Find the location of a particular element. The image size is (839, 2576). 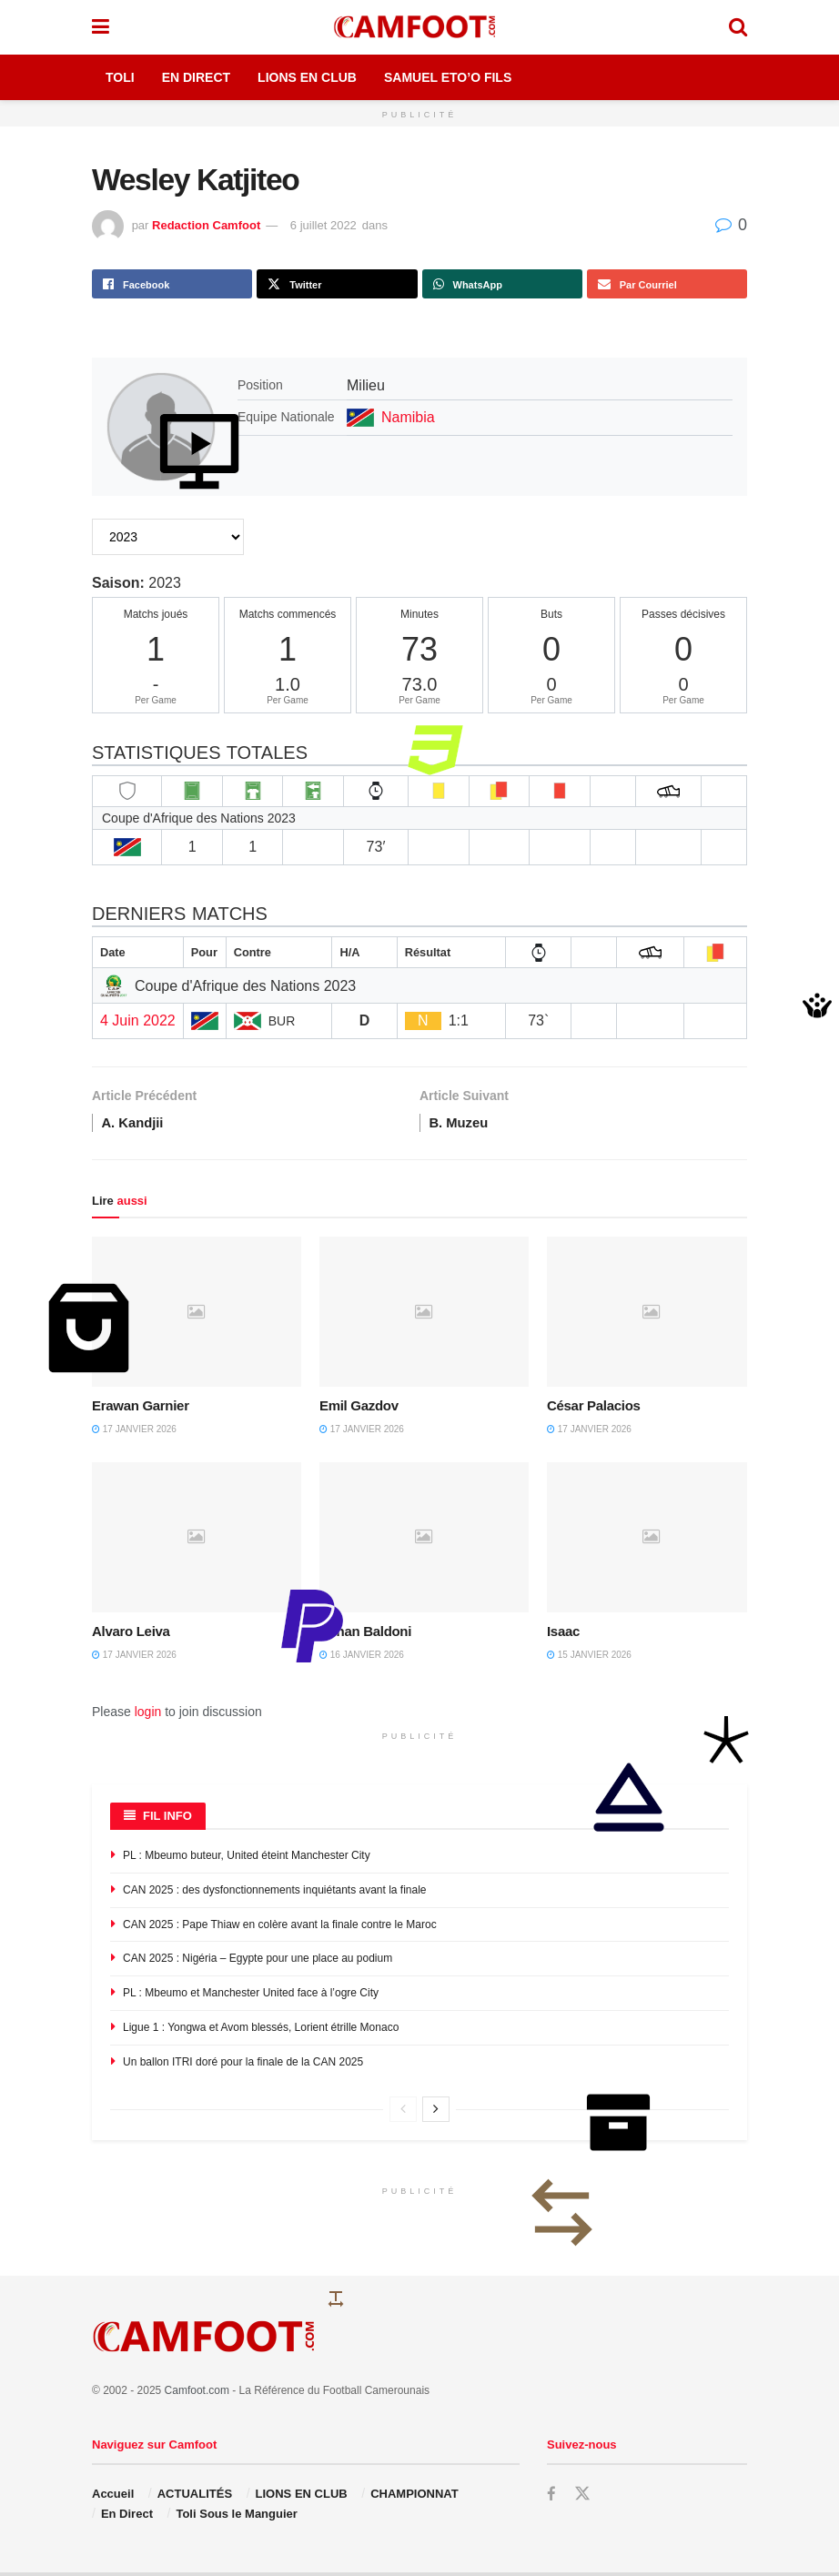

adjust horizontal text spacing or letter tracking is located at coordinates (336, 2298).